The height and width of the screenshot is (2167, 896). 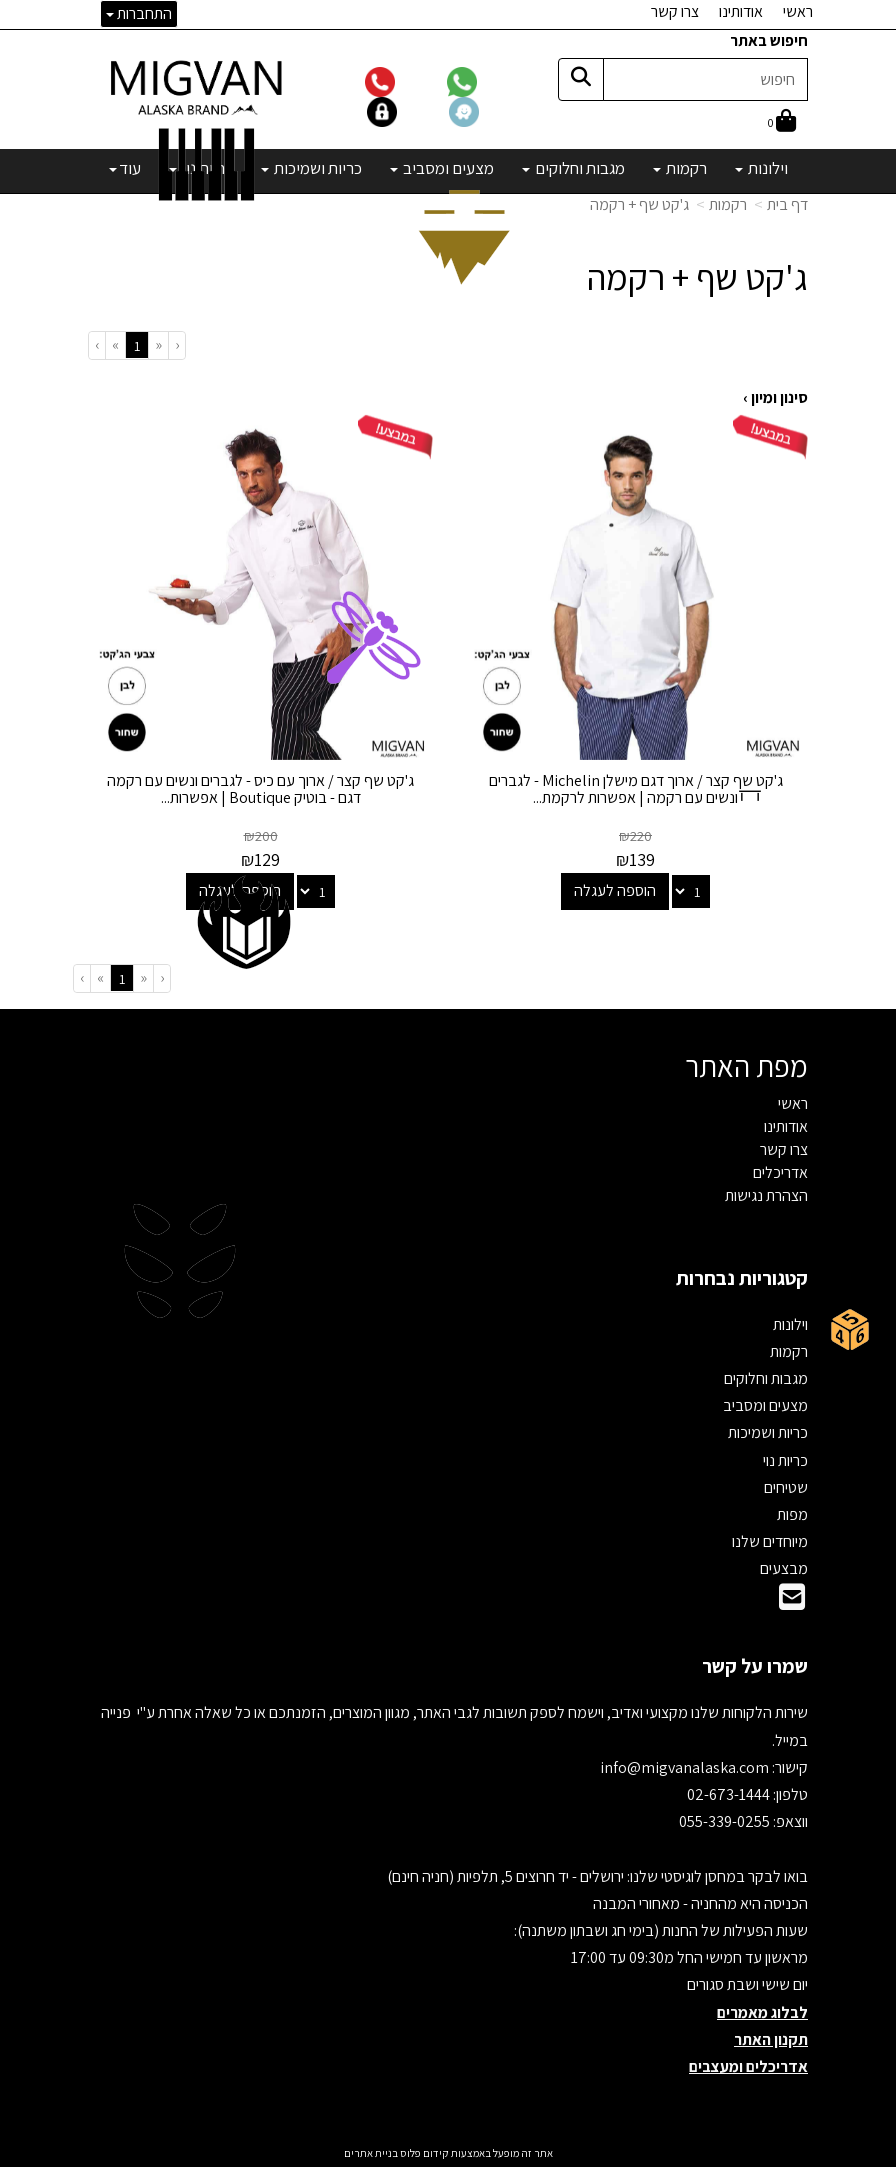 What do you see at coordinates (180, 1261) in the screenshot?
I see `activate hunter vision or tracking mode` at bounding box center [180, 1261].